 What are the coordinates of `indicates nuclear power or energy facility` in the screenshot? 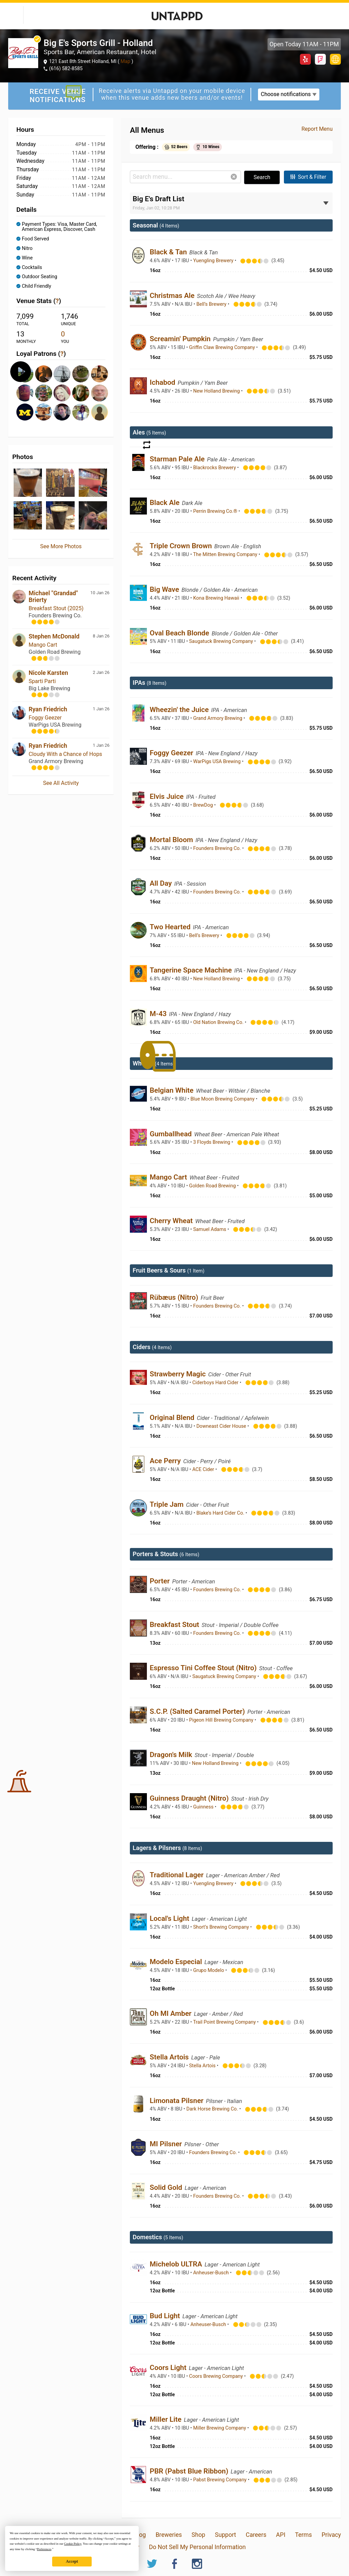 It's located at (19, 1783).